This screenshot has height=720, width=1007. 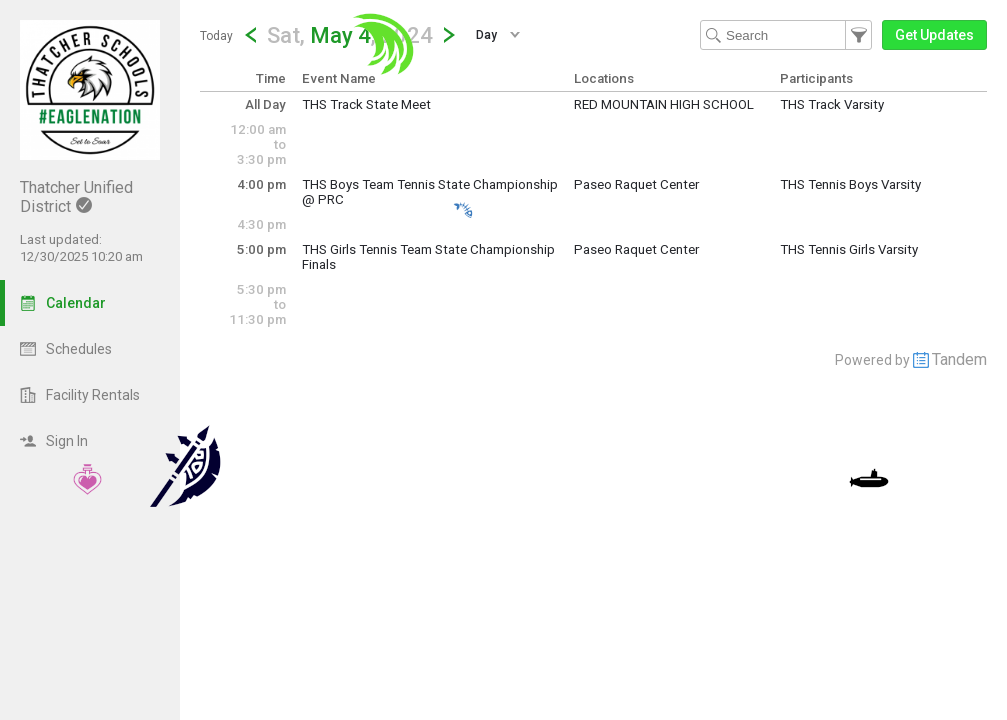 I want to click on indicates an empty or depleted resource, so click(x=463, y=210).